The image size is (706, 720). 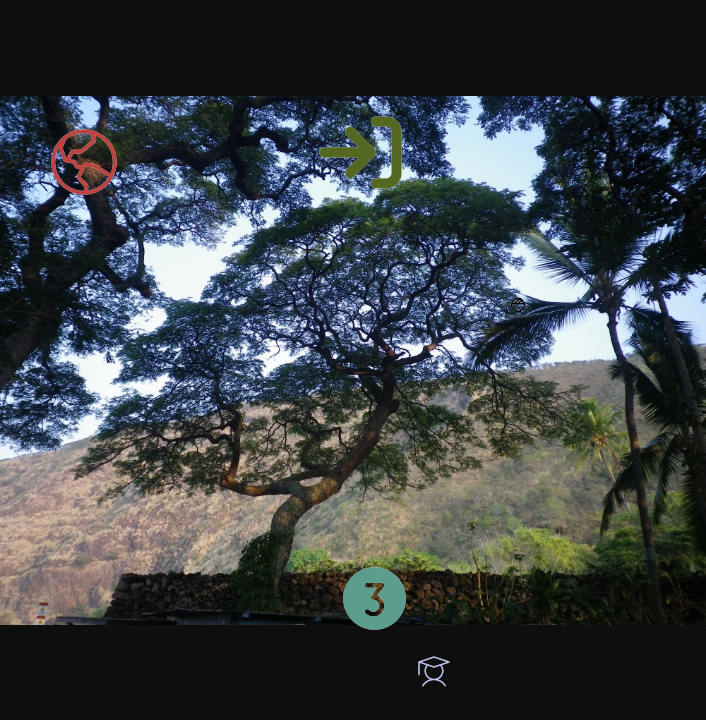 What do you see at coordinates (374, 598) in the screenshot?
I see `indicates step three in a multi-step process` at bounding box center [374, 598].